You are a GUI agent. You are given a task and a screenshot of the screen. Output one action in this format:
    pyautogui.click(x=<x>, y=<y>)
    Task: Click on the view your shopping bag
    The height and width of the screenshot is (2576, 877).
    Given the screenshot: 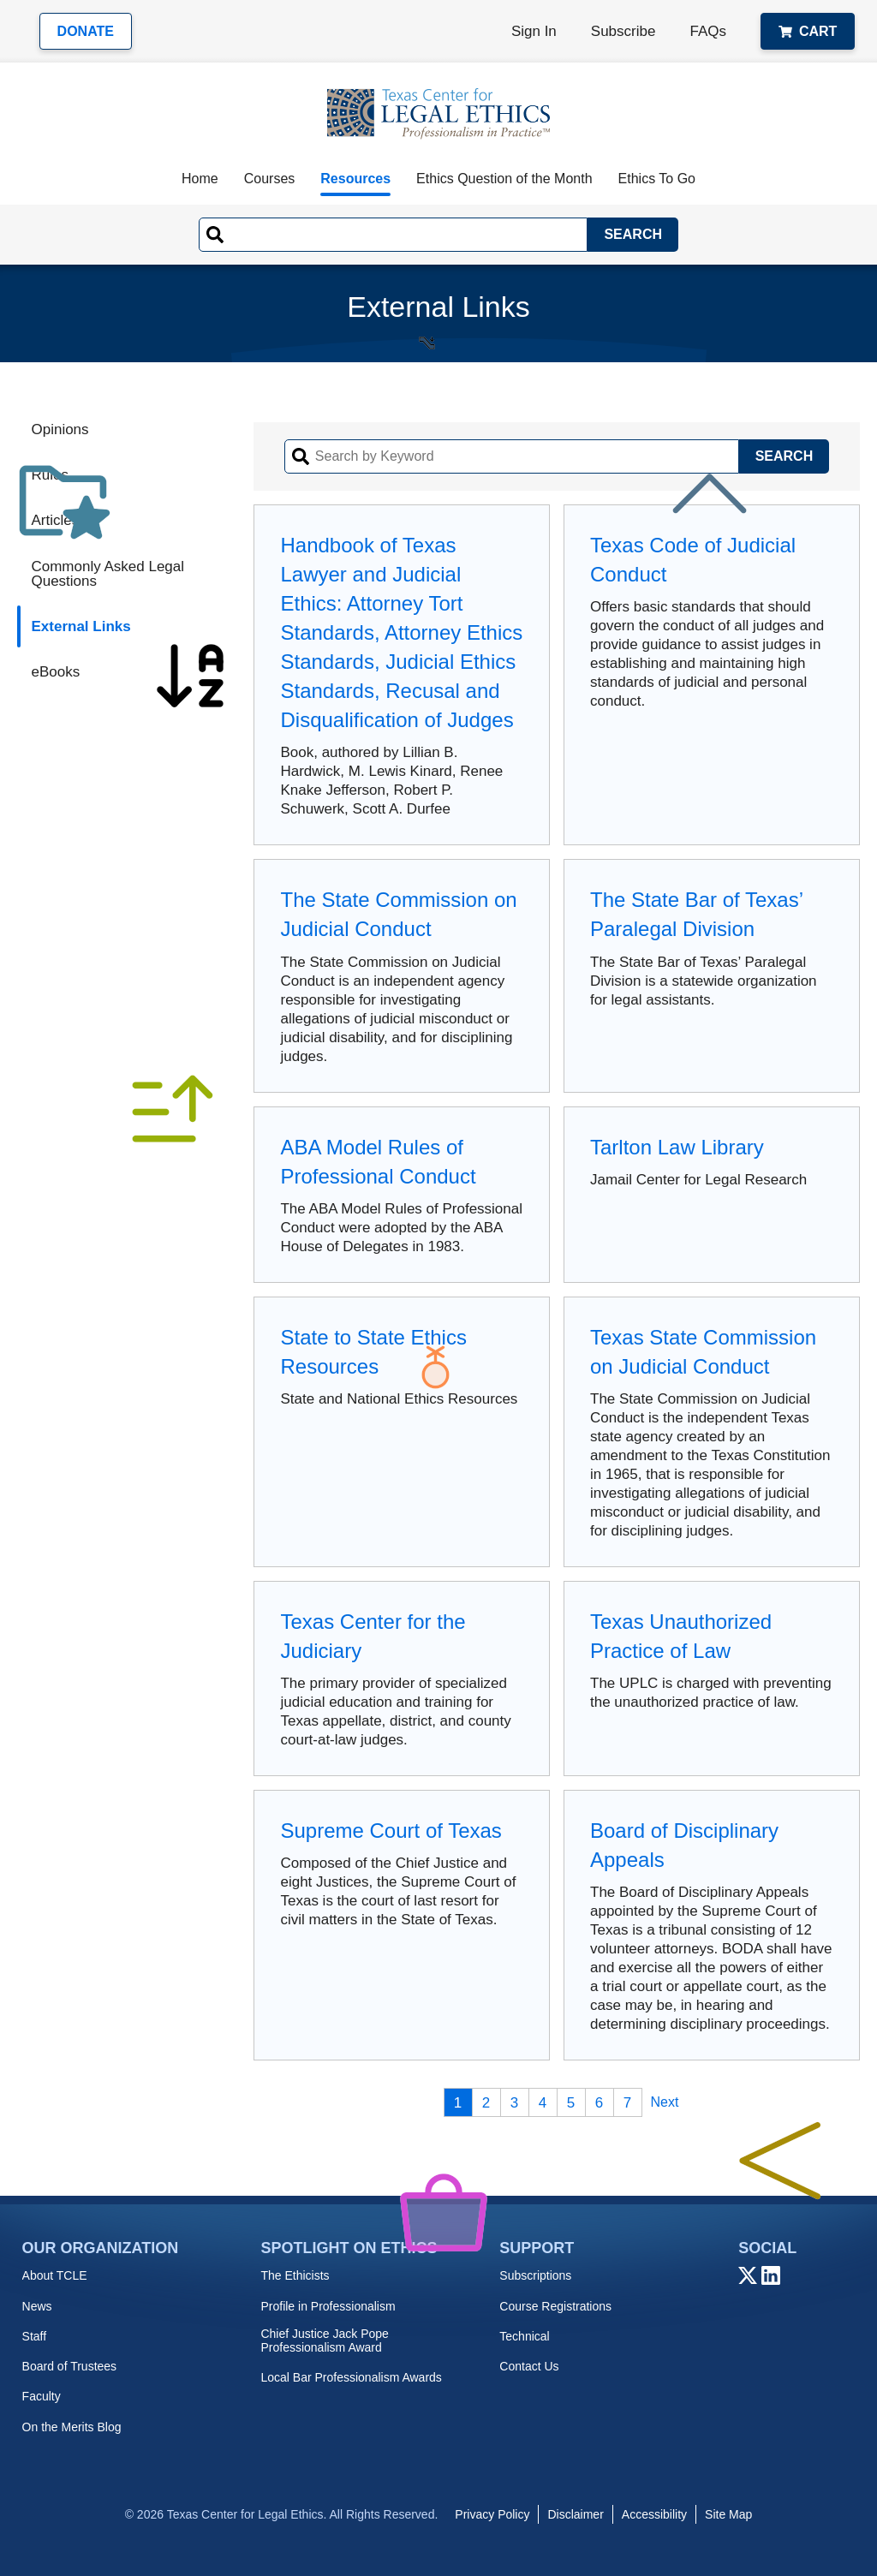 What is the action you would take?
    pyautogui.click(x=444, y=2217)
    